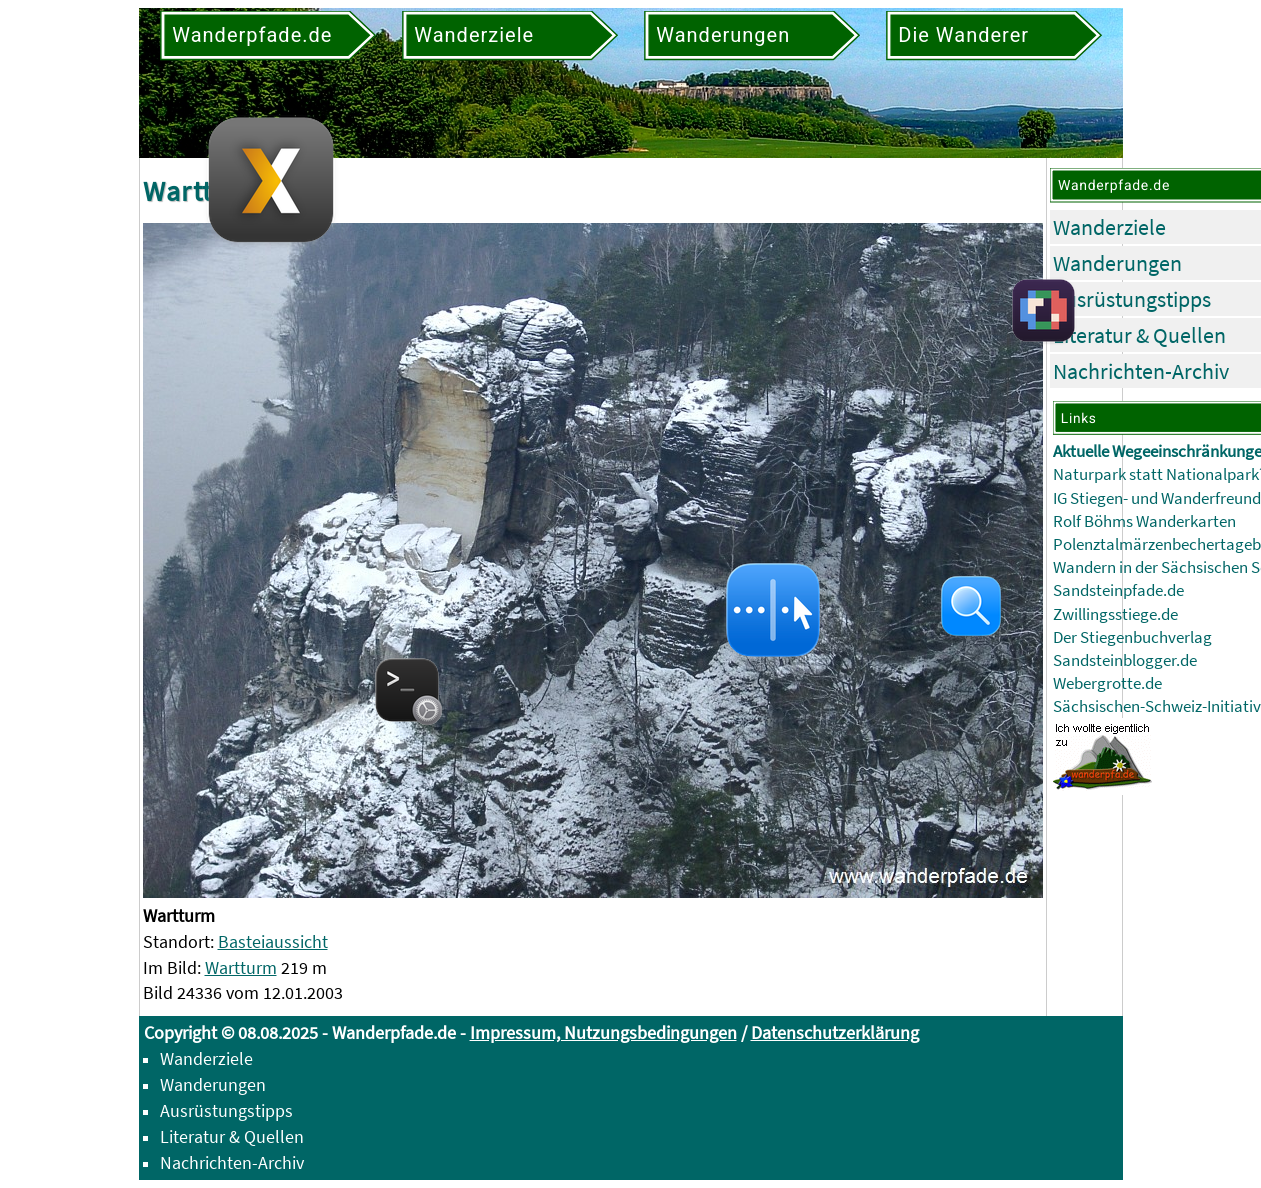 This screenshot has height=1188, width=1261. Describe the element at coordinates (971, 606) in the screenshot. I see `open Spotlight search` at that location.